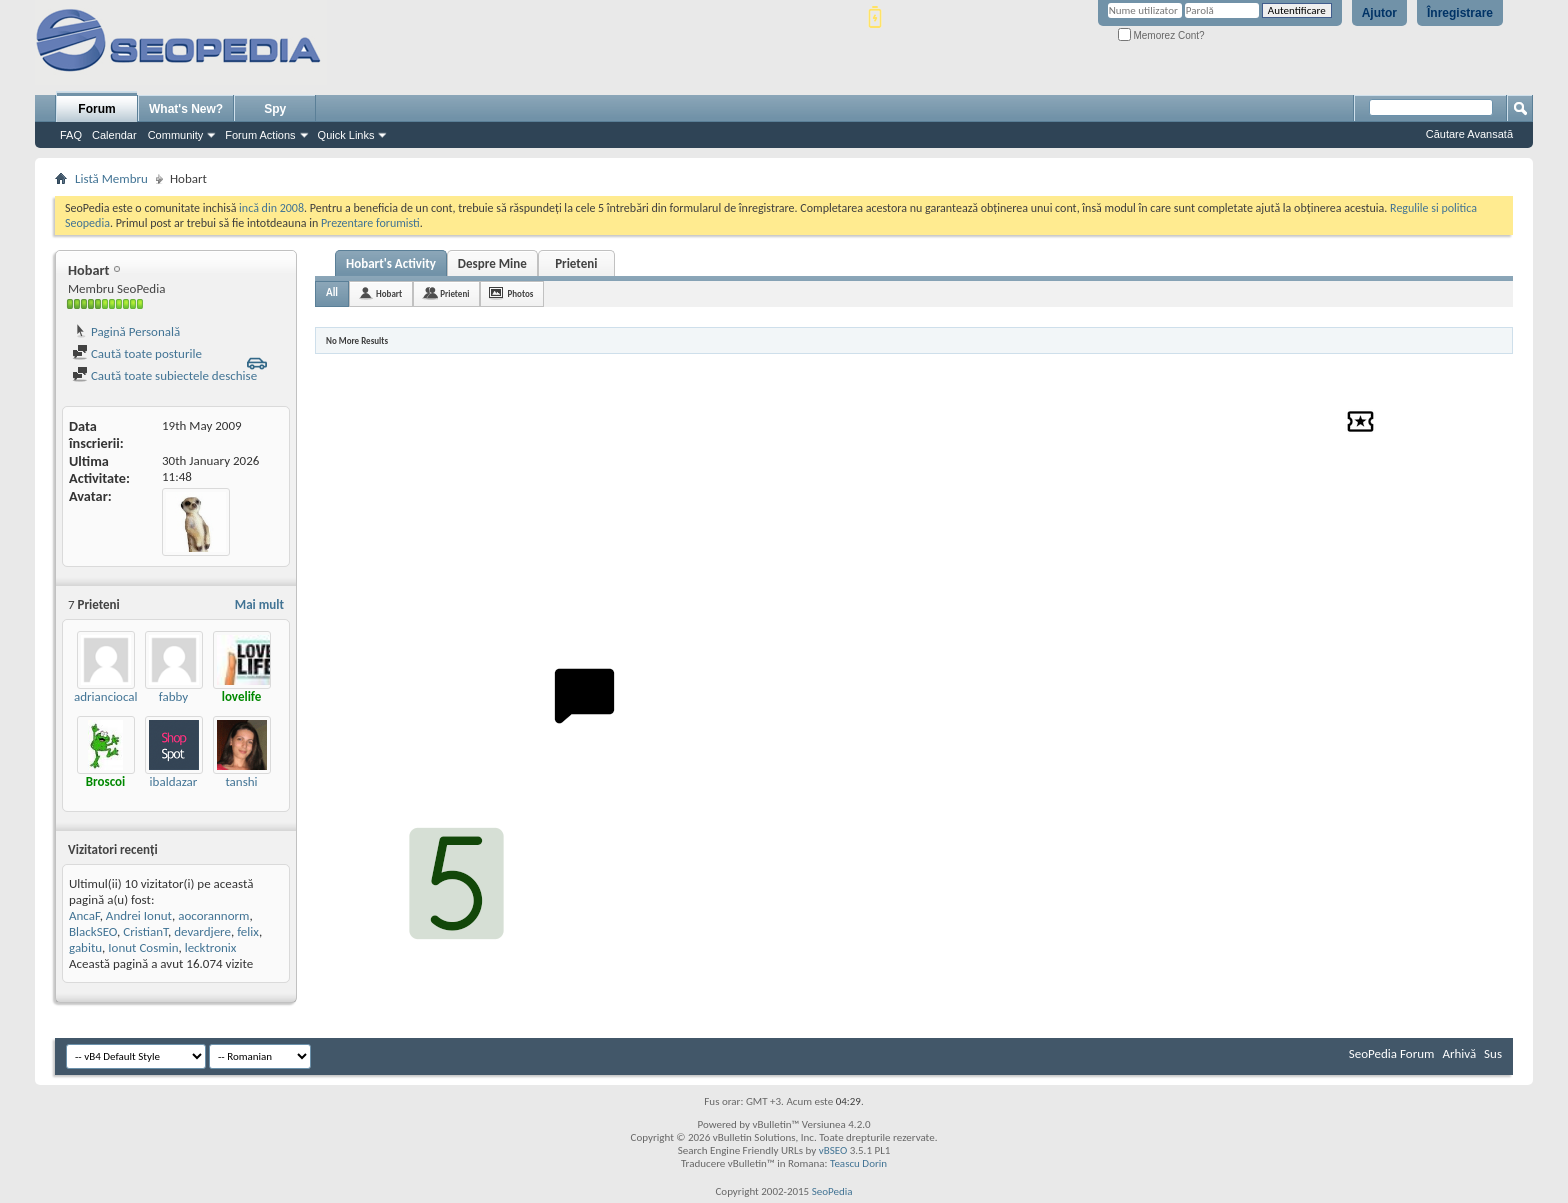 The image size is (1568, 1203). Describe the element at coordinates (584, 691) in the screenshot. I see `open chat or messaging` at that location.